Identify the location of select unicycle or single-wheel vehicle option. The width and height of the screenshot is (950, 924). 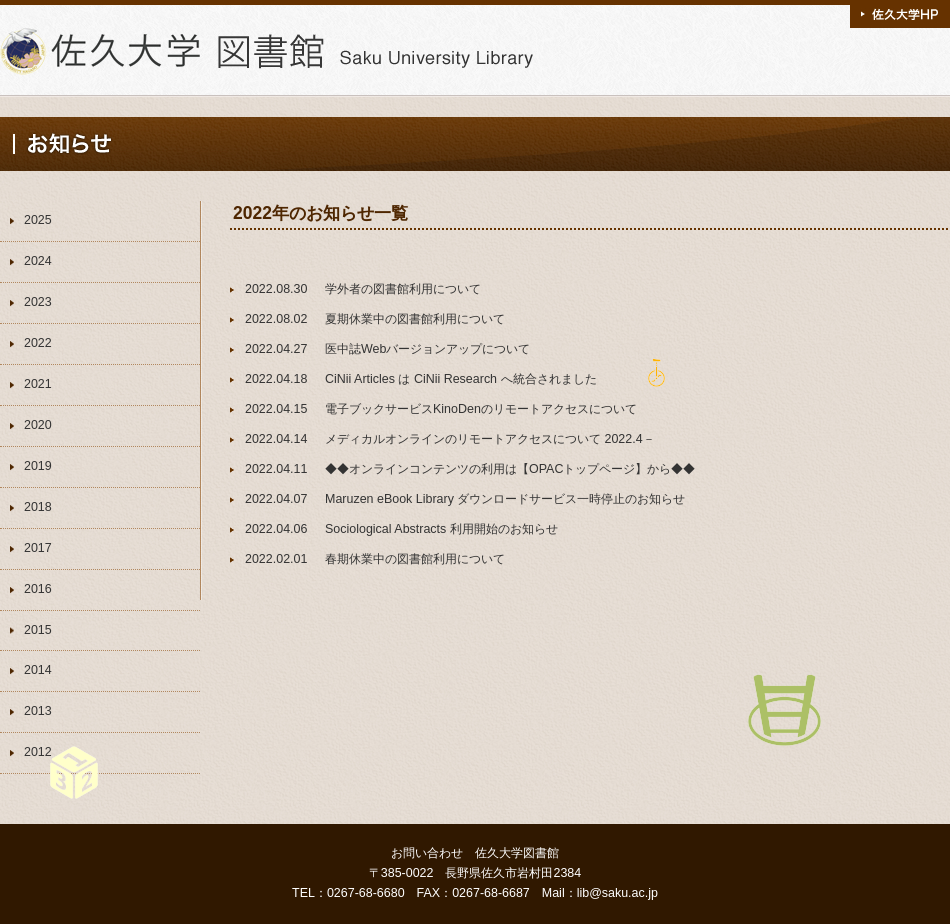
(656, 372).